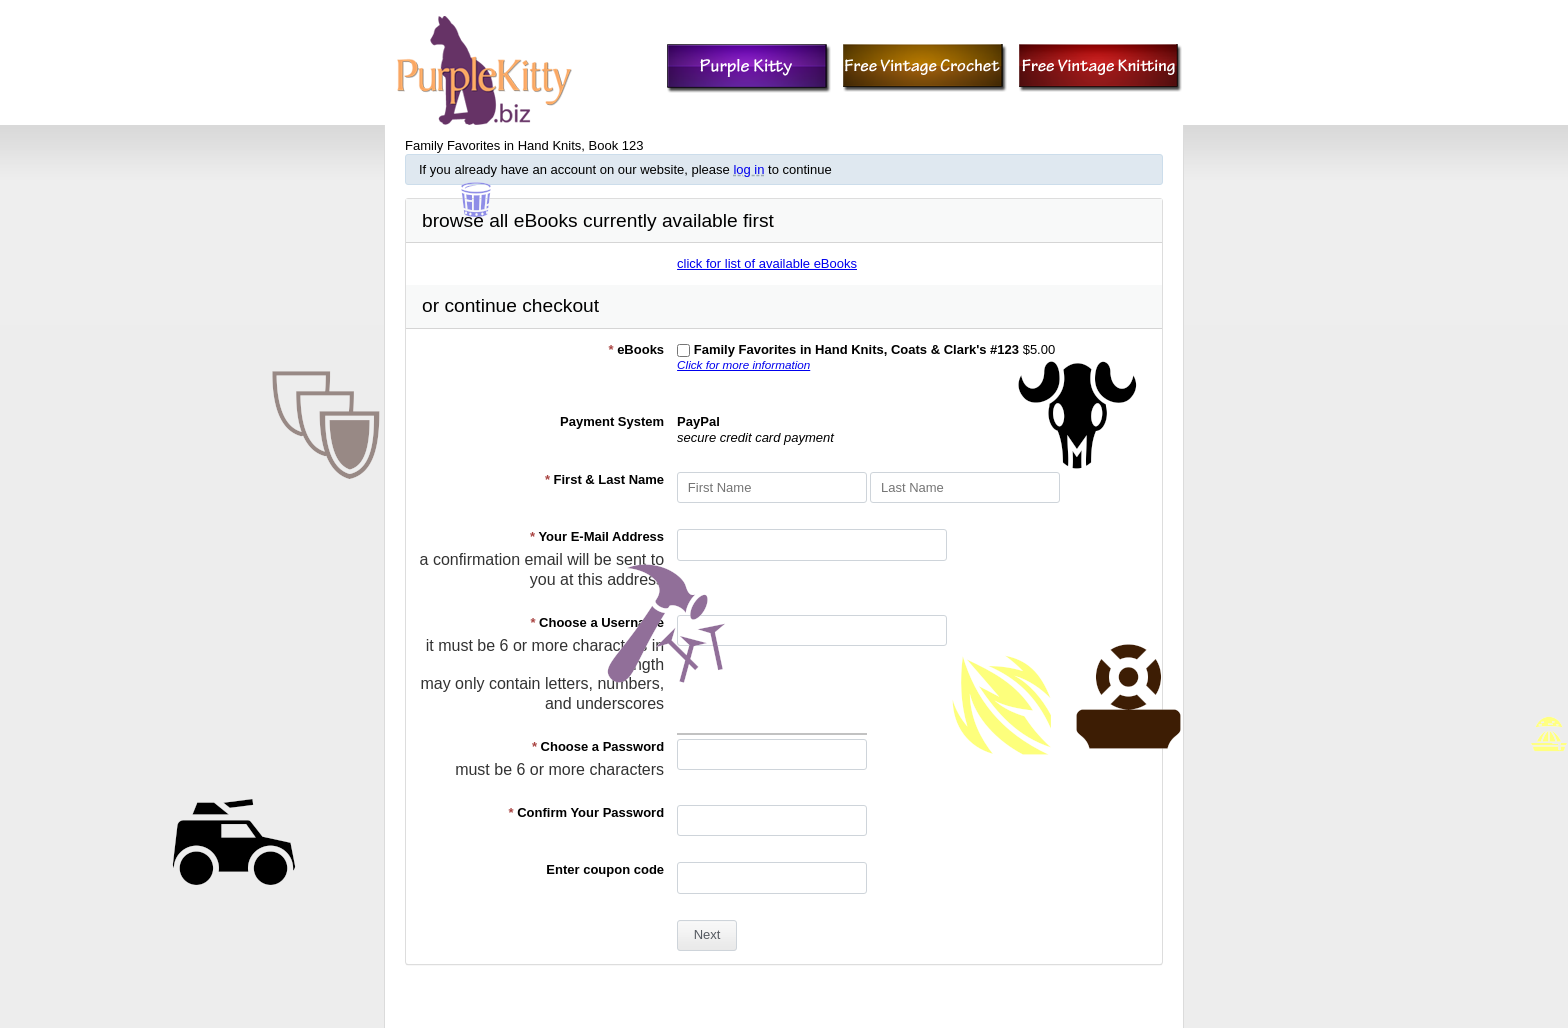 This screenshot has height=1028, width=1568. I want to click on indicates a full inventory or storage container, so click(476, 194).